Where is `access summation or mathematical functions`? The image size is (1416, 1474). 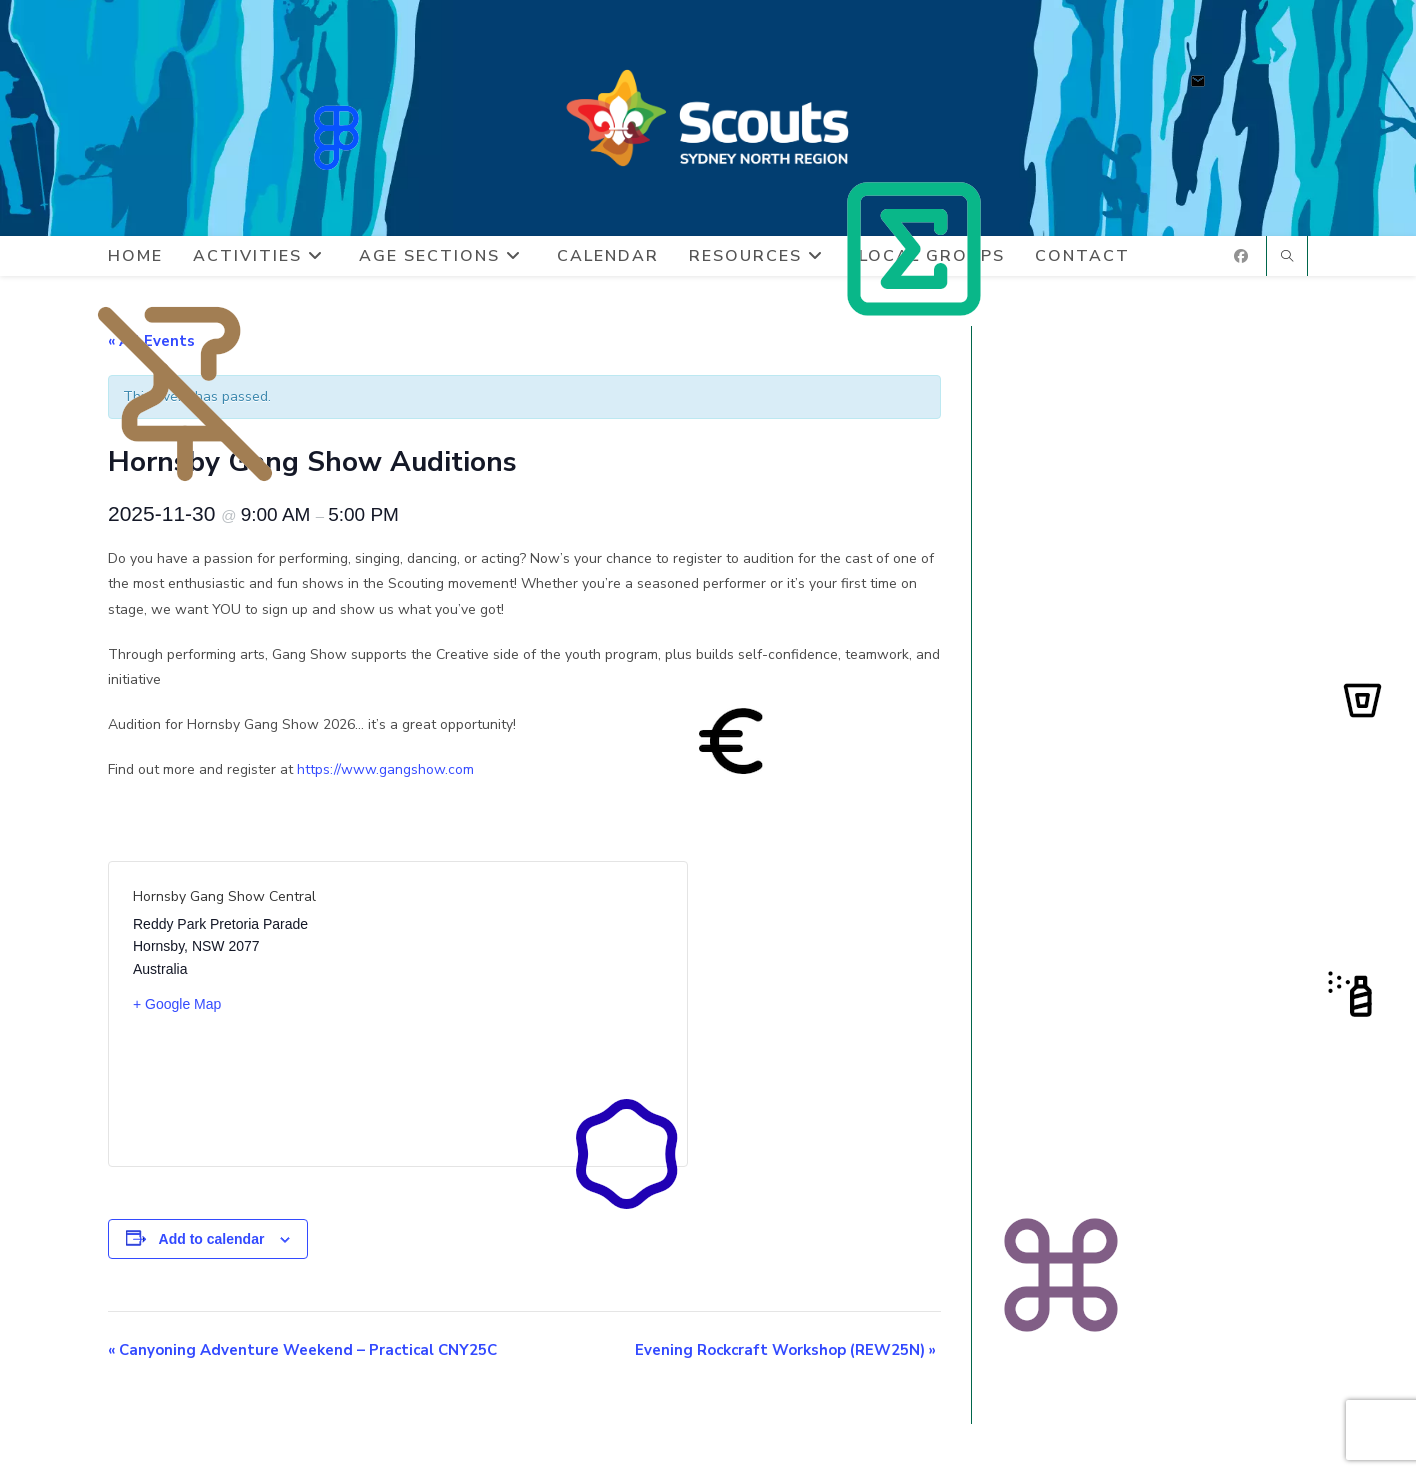 access summation or mathematical functions is located at coordinates (914, 249).